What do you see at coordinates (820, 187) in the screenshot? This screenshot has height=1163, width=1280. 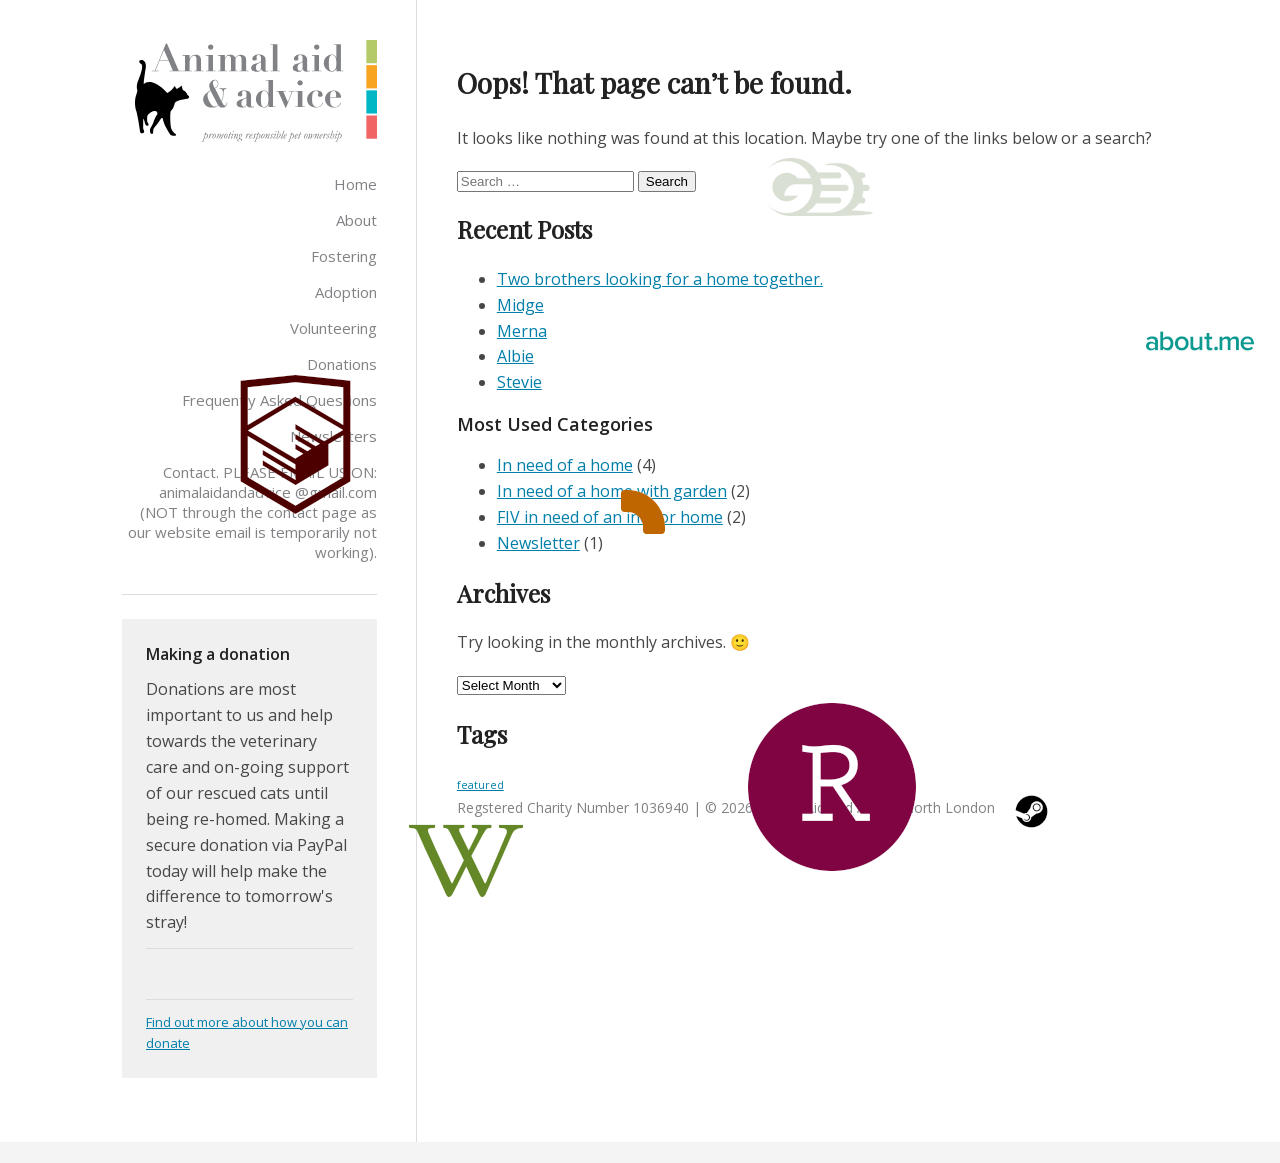 I see `gatling load testing tool logo` at bounding box center [820, 187].